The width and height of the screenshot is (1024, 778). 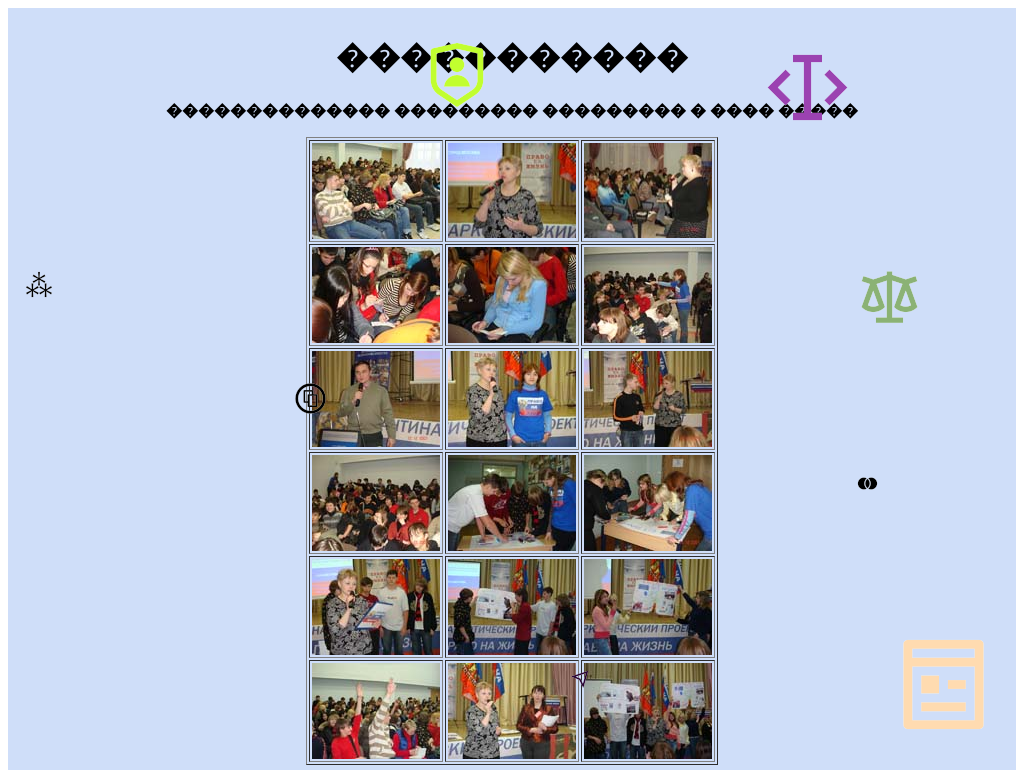 What do you see at coordinates (39, 285) in the screenshot?
I see `connect to the fediverse` at bounding box center [39, 285].